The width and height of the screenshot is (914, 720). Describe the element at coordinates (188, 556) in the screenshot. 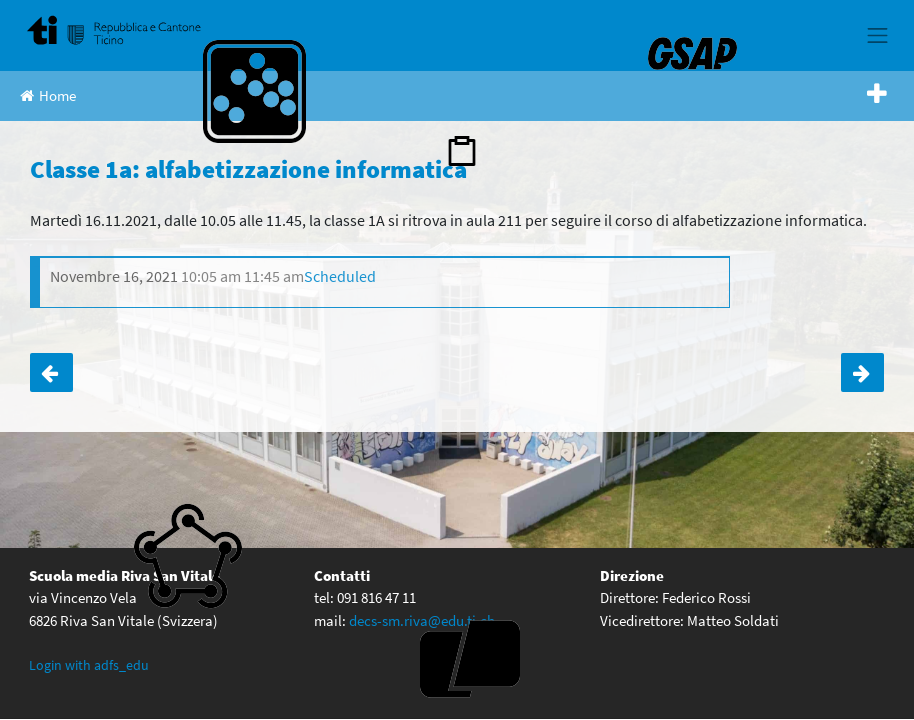

I see `fastlane app automation tool logo` at that location.